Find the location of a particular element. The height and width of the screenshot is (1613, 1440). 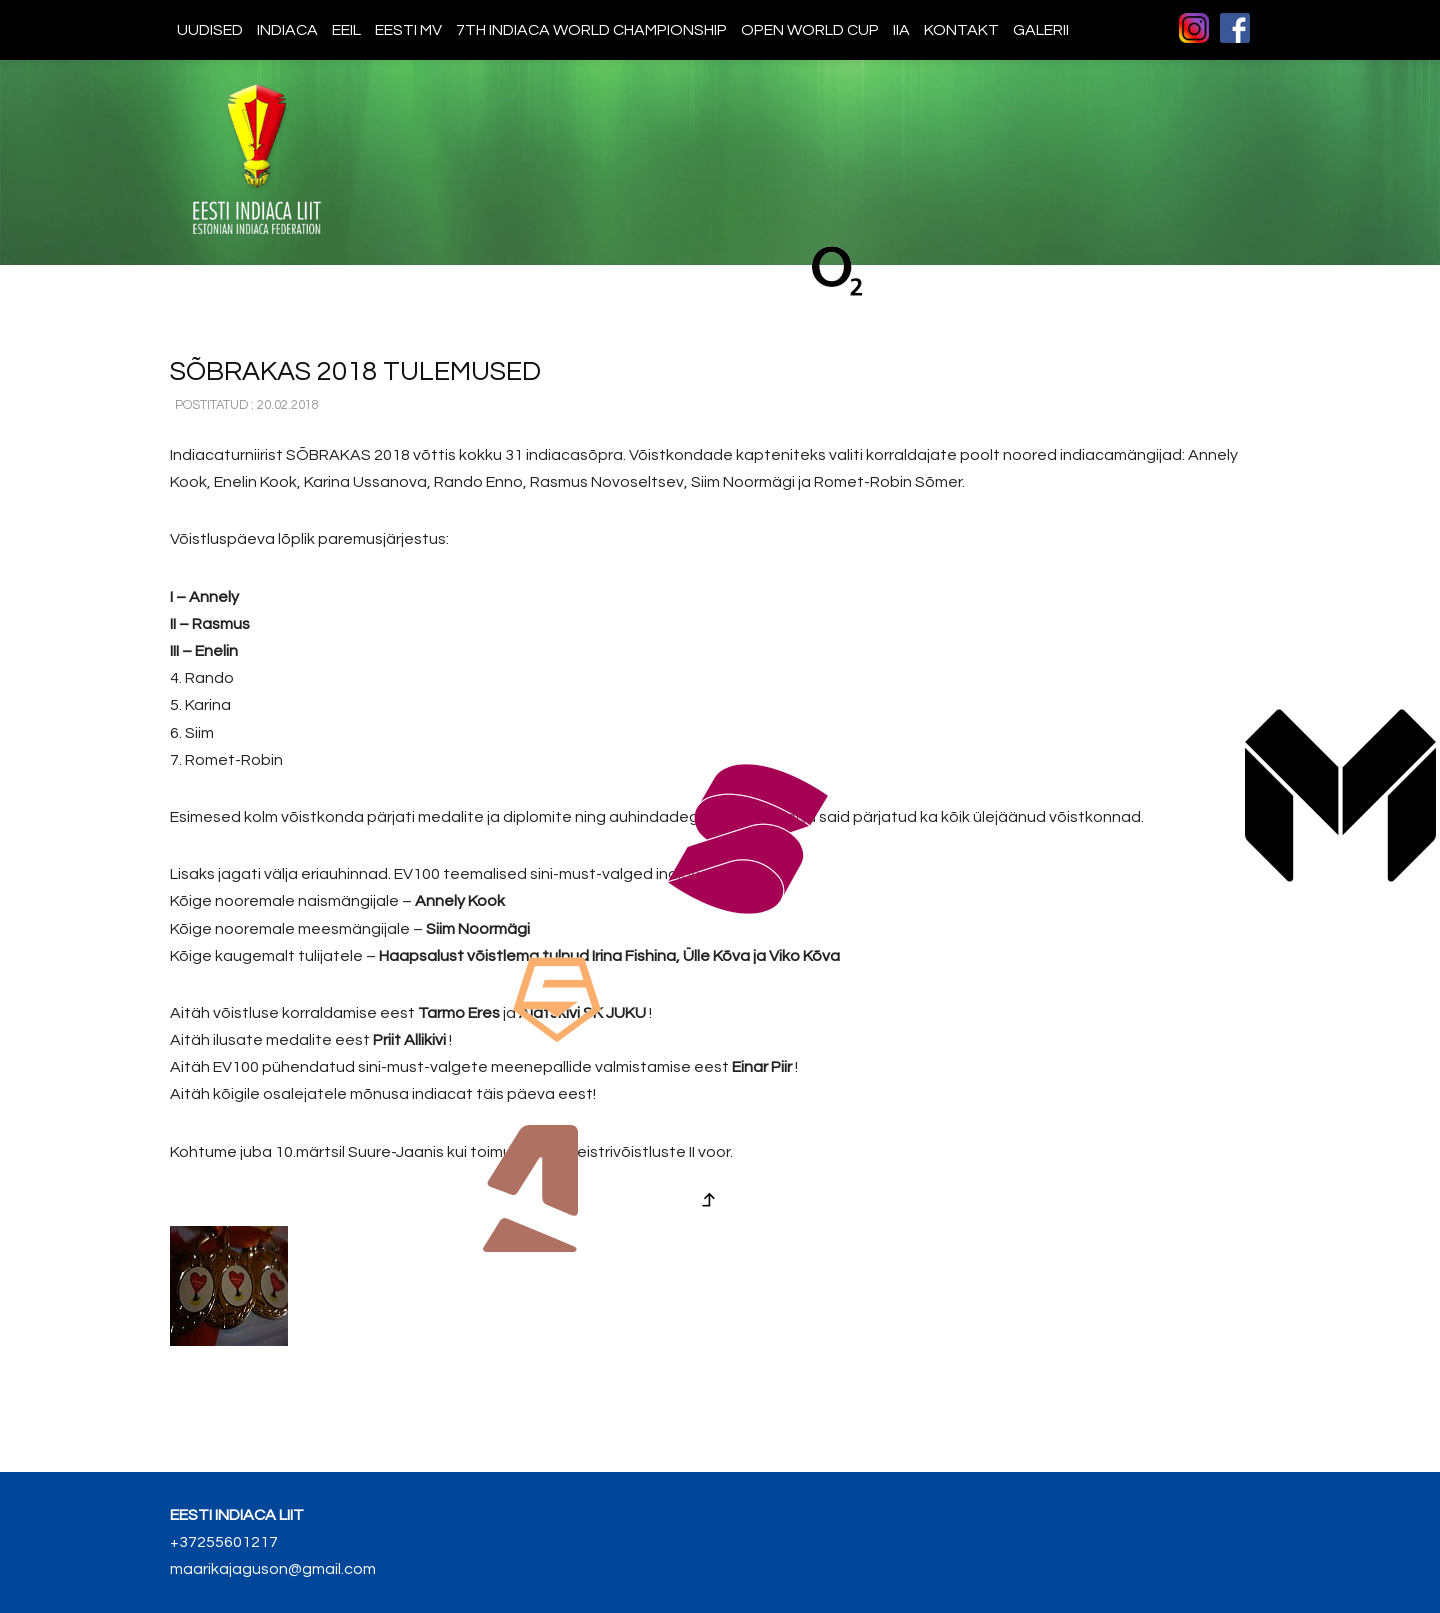

link to Solid project or decentralized web services is located at coordinates (748, 839).